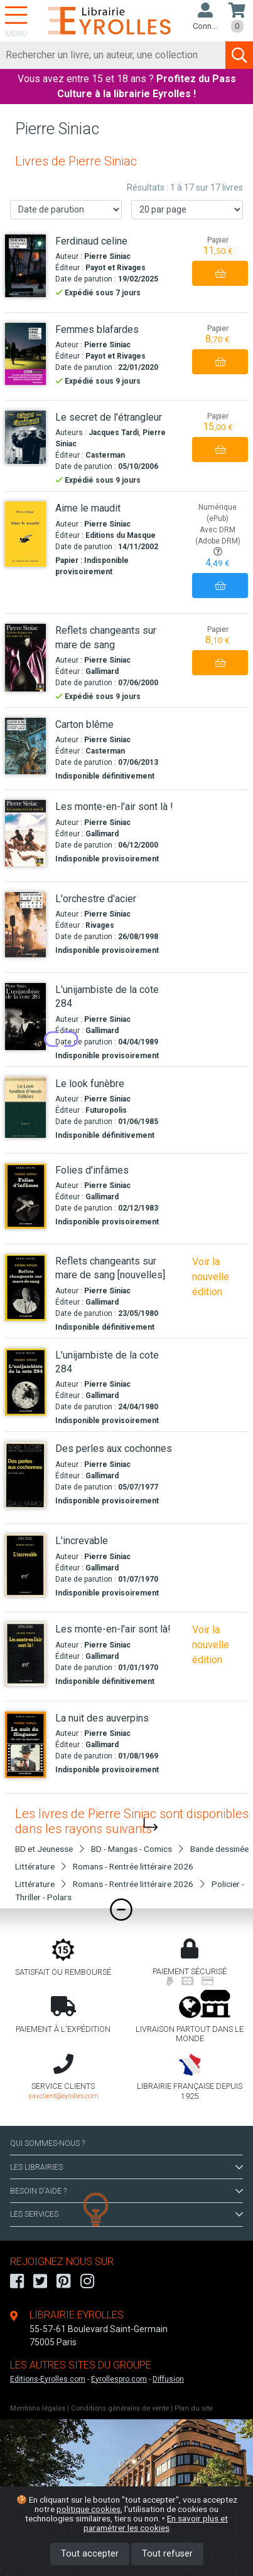  Describe the element at coordinates (61, 1039) in the screenshot. I see `unlink or break a connected item` at that location.